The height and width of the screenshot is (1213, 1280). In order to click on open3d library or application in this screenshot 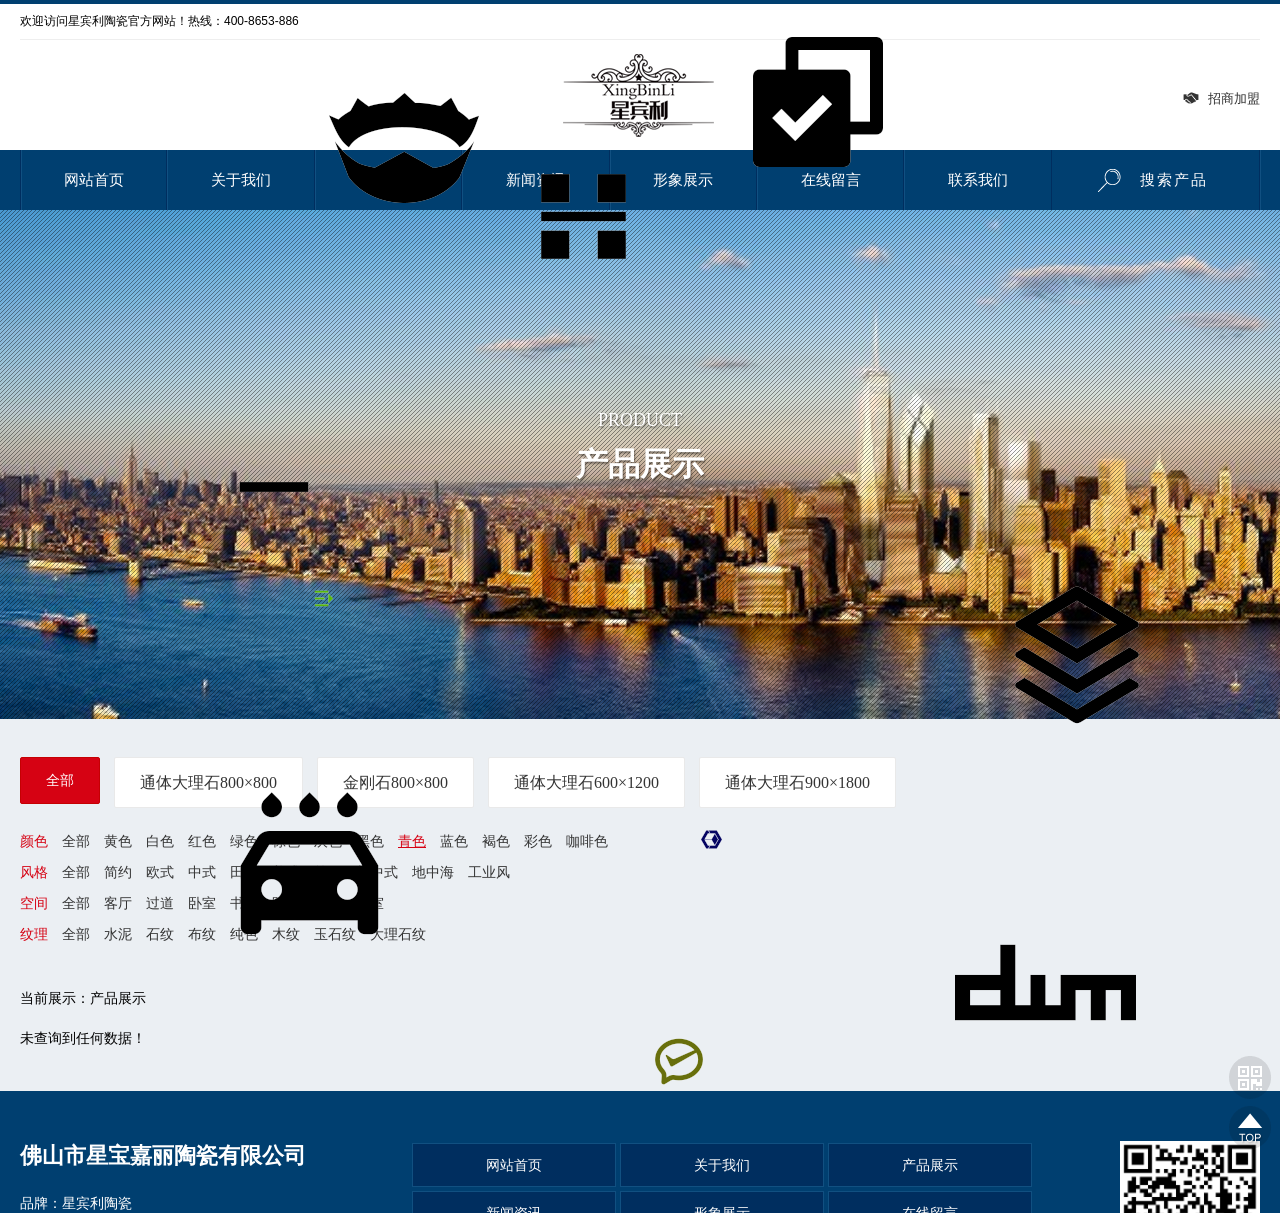, I will do `click(711, 839)`.